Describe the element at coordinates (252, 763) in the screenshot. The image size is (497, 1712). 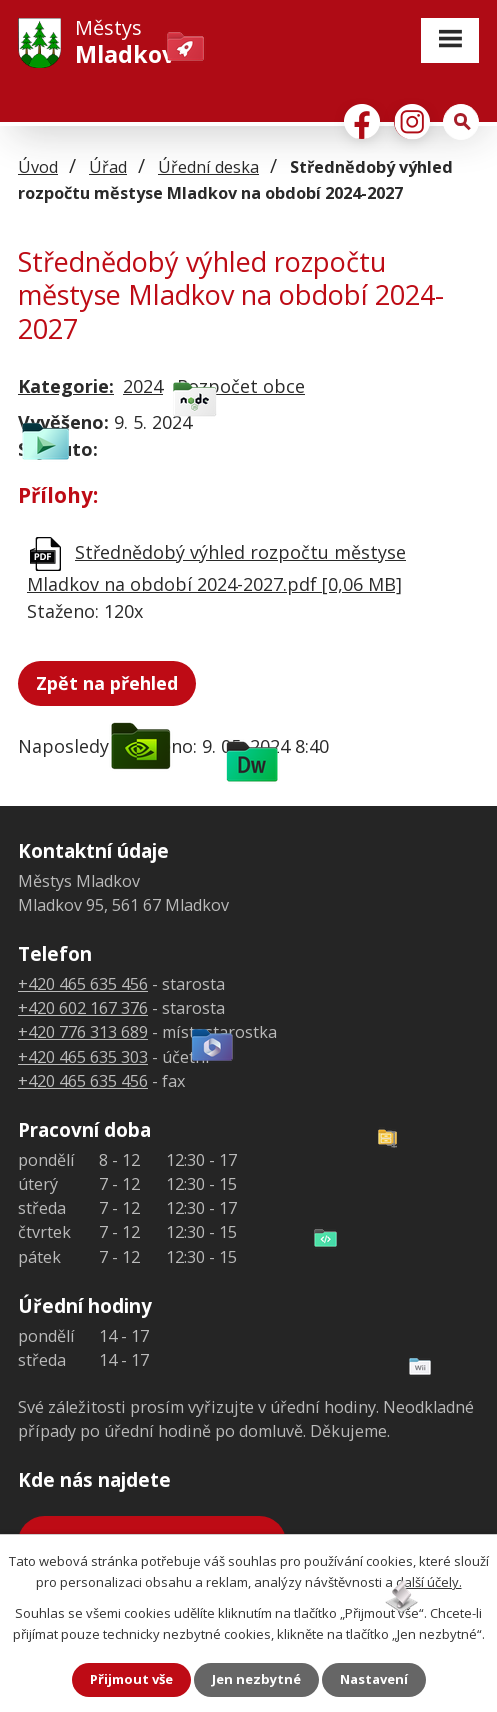
I see `folder containing Adobe Dreamweaver project files` at that location.